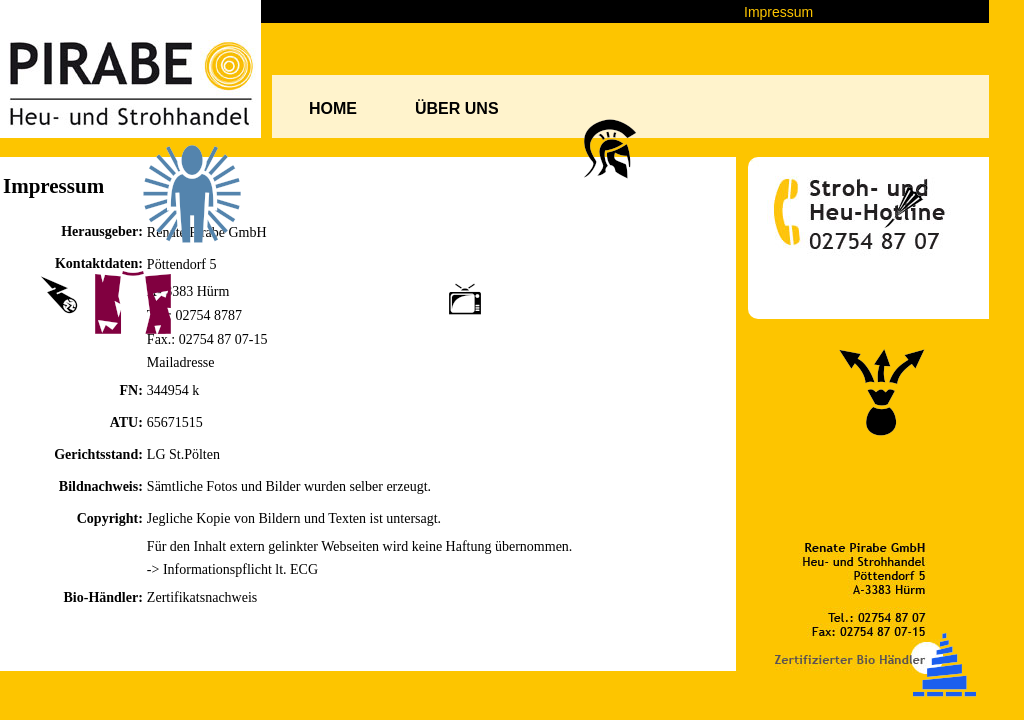  I want to click on activate aura or radiance effect, so click(190, 193).